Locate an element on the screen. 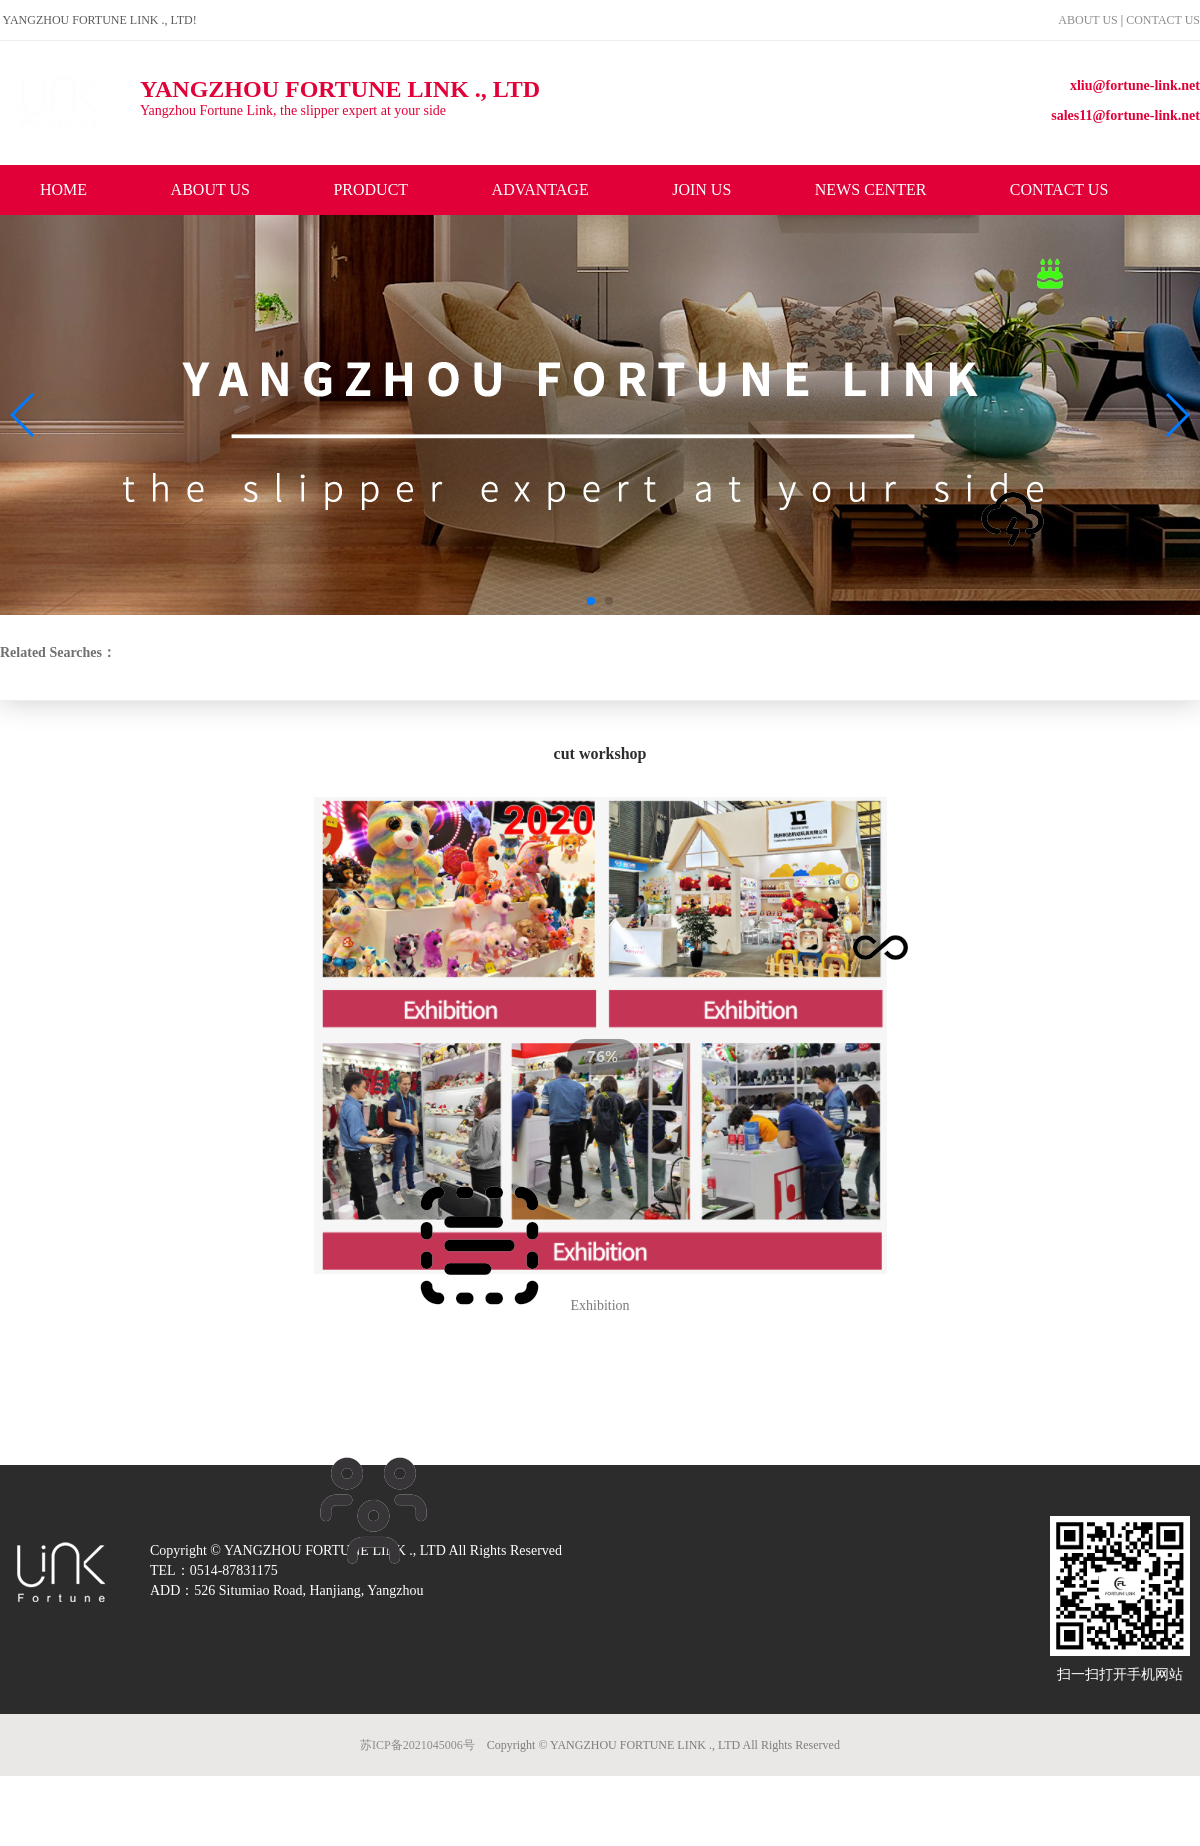 The height and width of the screenshot is (1846, 1200). select text within a document is located at coordinates (479, 1245).